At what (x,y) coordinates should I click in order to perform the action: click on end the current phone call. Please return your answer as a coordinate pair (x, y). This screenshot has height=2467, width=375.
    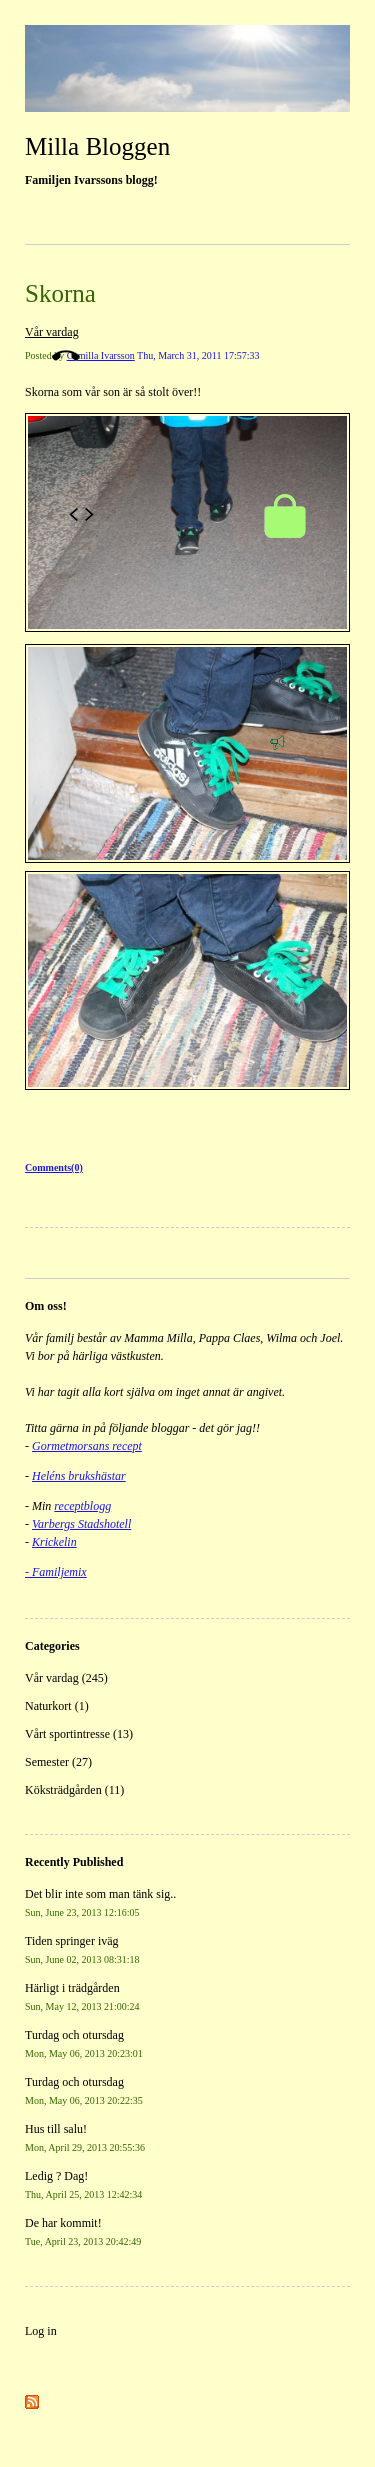
    Looking at the image, I should click on (66, 356).